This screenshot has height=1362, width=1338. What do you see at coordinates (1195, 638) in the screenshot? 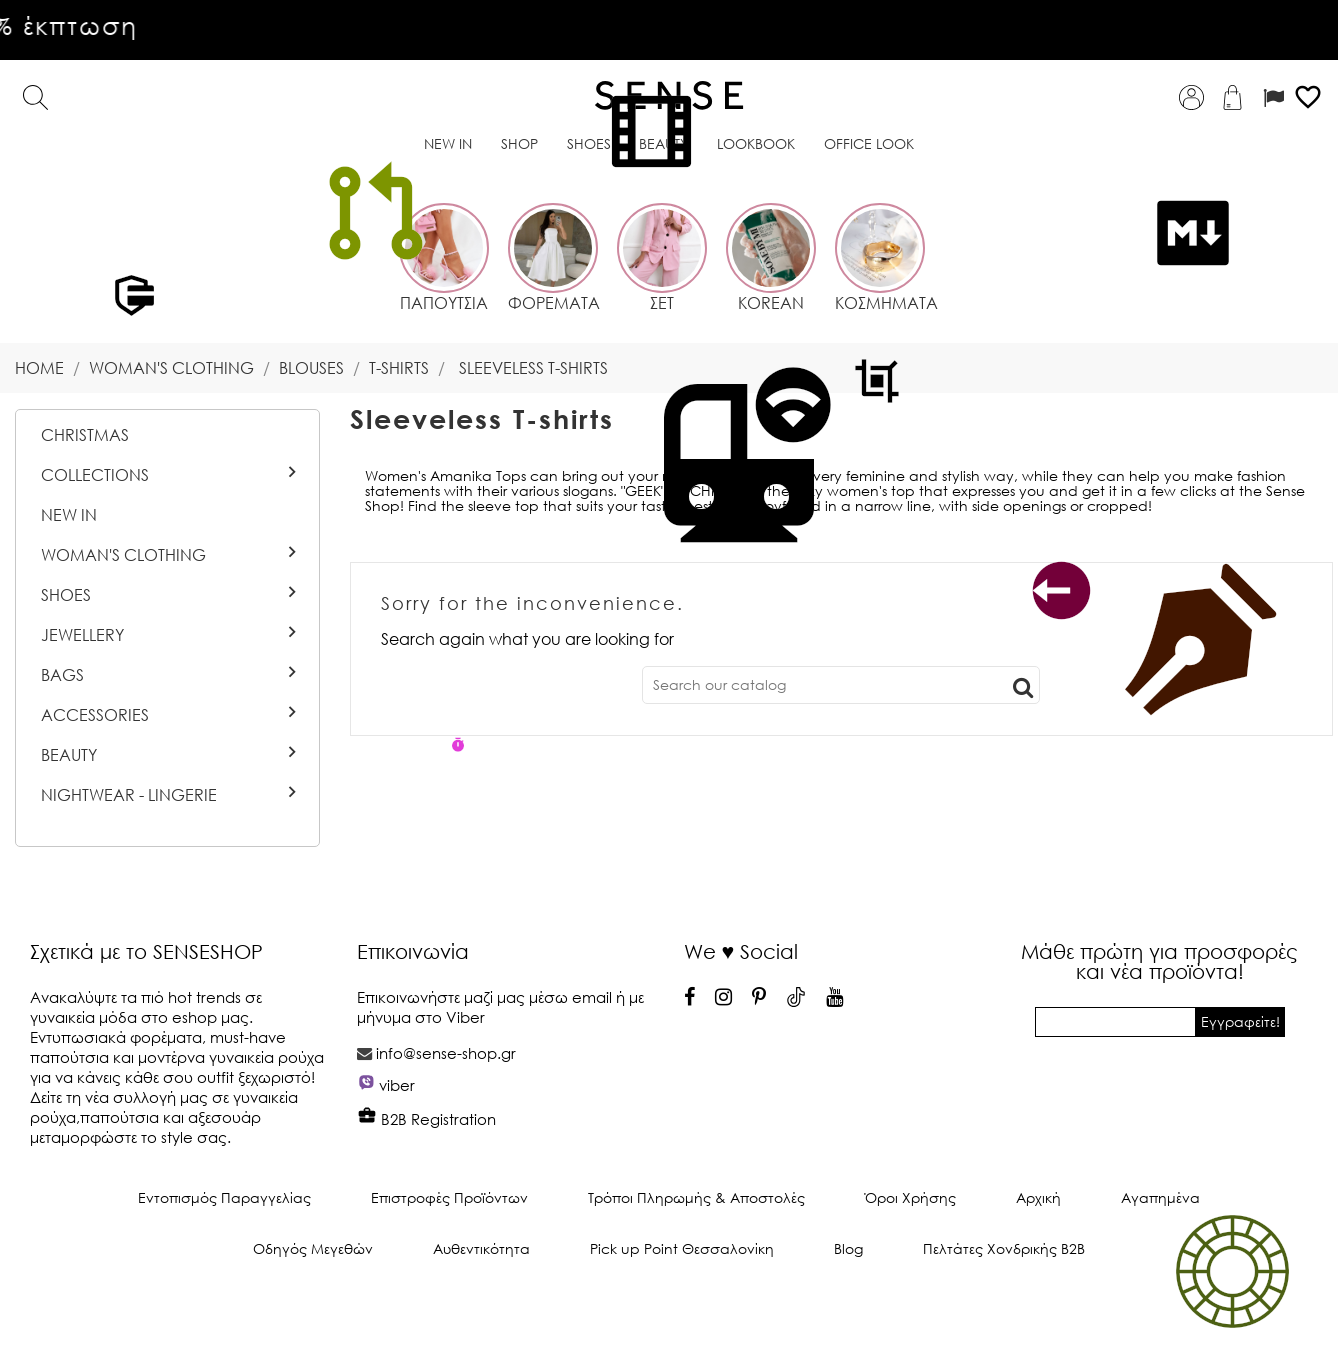
I see `access drawing or illustration tools` at bounding box center [1195, 638].